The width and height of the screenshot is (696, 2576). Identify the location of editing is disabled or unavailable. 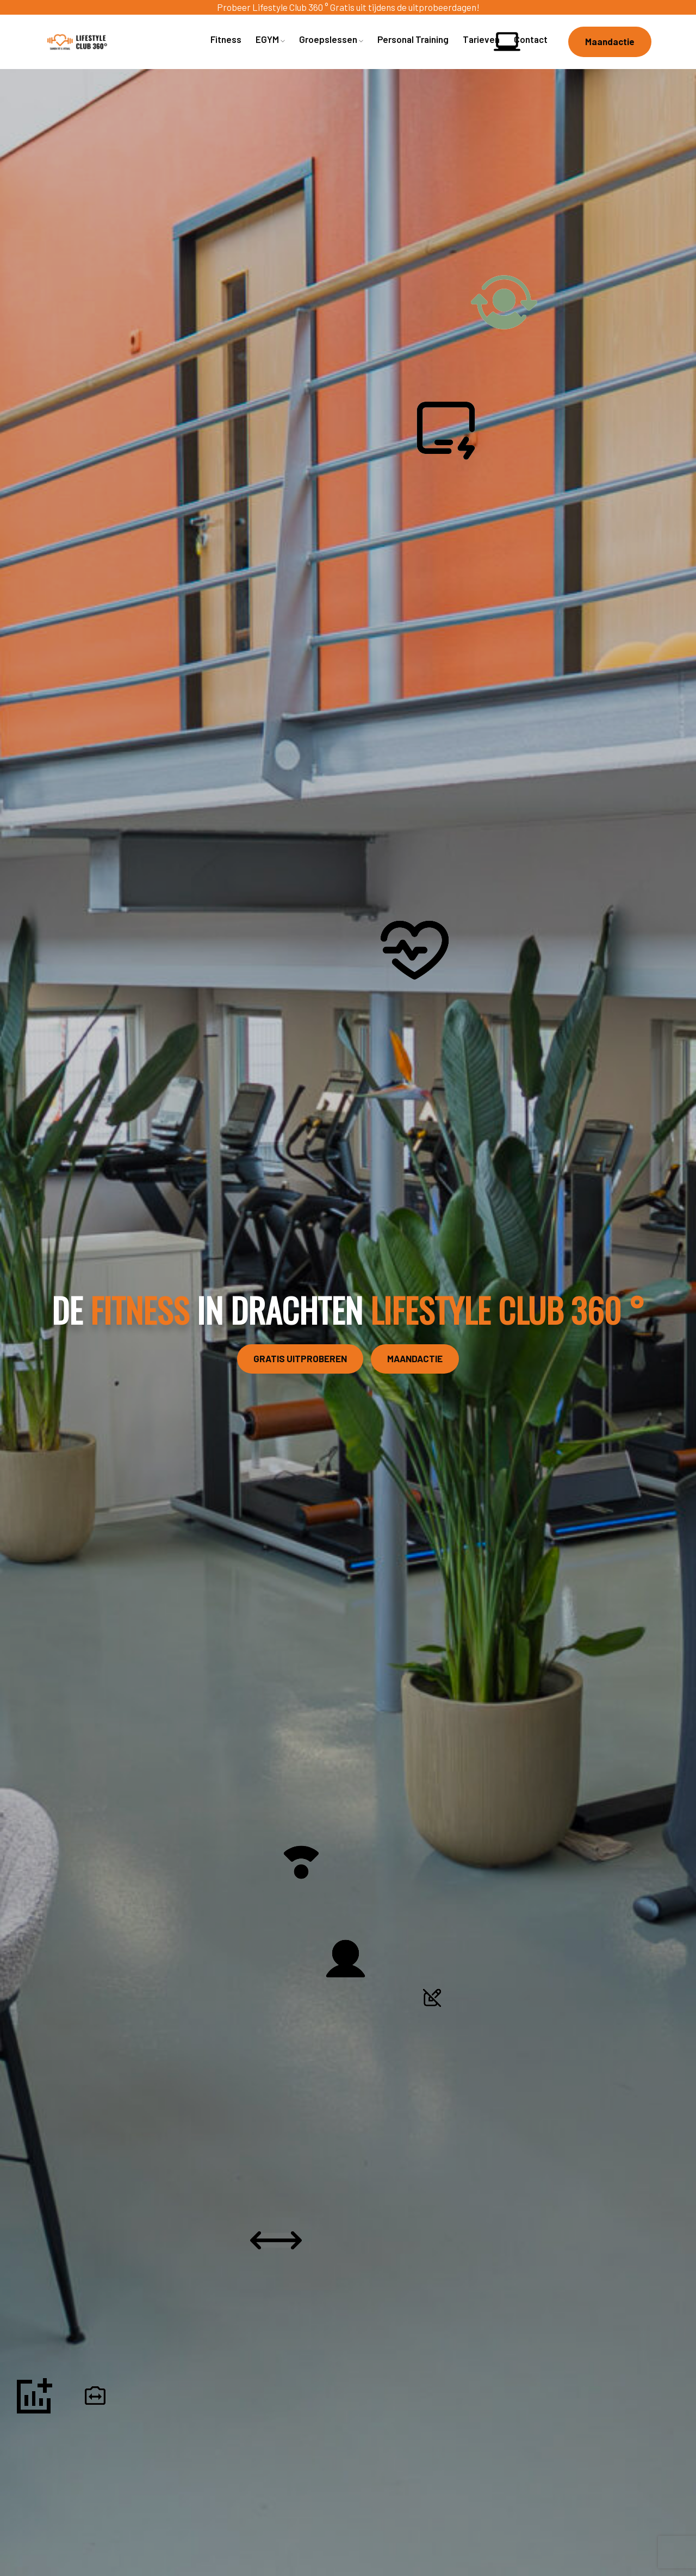
(432, 1998).